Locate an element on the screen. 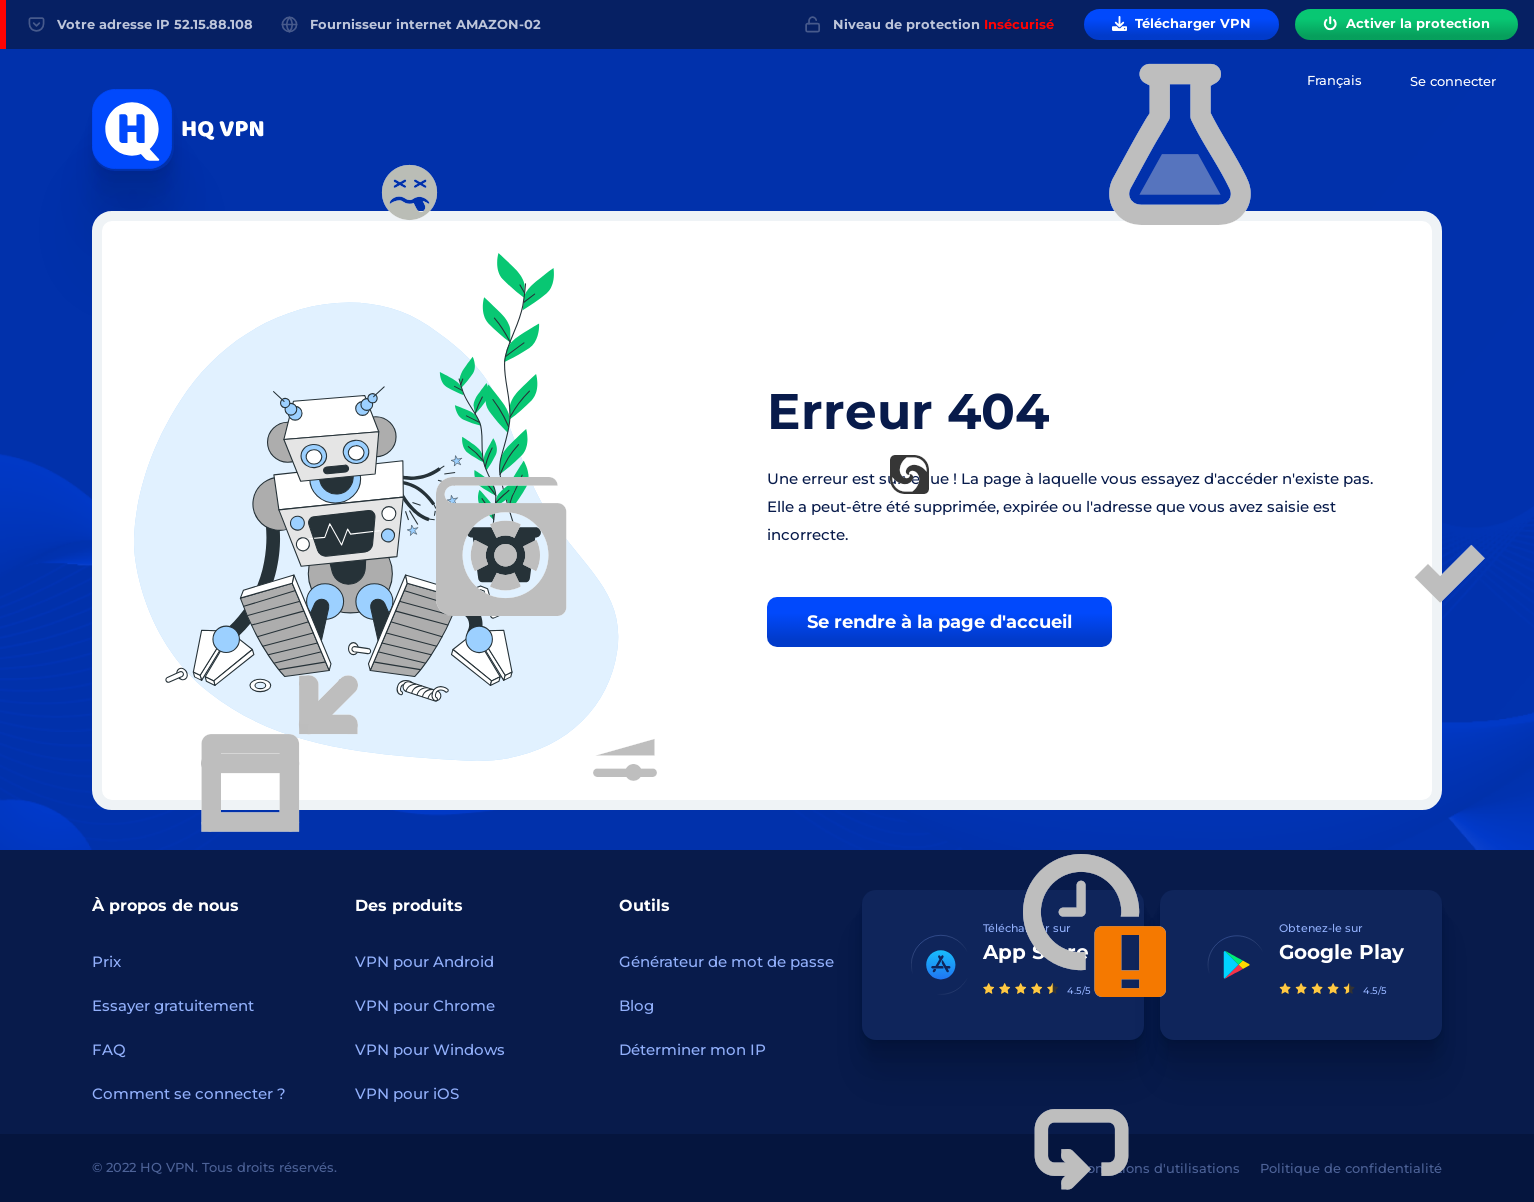 The height and width of the screenshot is (1202, 1534). confirm or apply changes is located at coordinates (1446, 570).